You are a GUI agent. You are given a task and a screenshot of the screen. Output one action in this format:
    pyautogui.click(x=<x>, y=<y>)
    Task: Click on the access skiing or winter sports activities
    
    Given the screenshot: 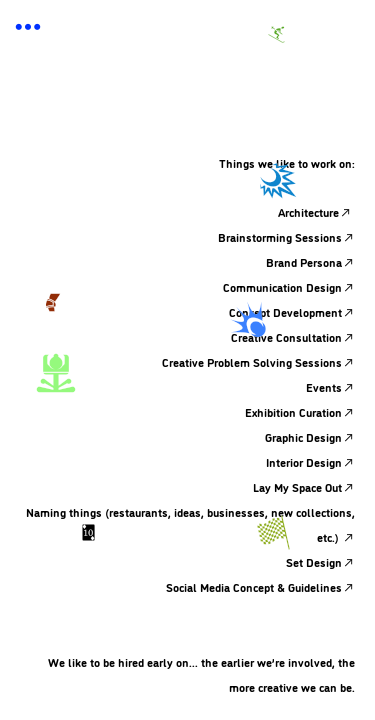 What is the action you would take?
    pyautogui.click(x=276, y=34)
    